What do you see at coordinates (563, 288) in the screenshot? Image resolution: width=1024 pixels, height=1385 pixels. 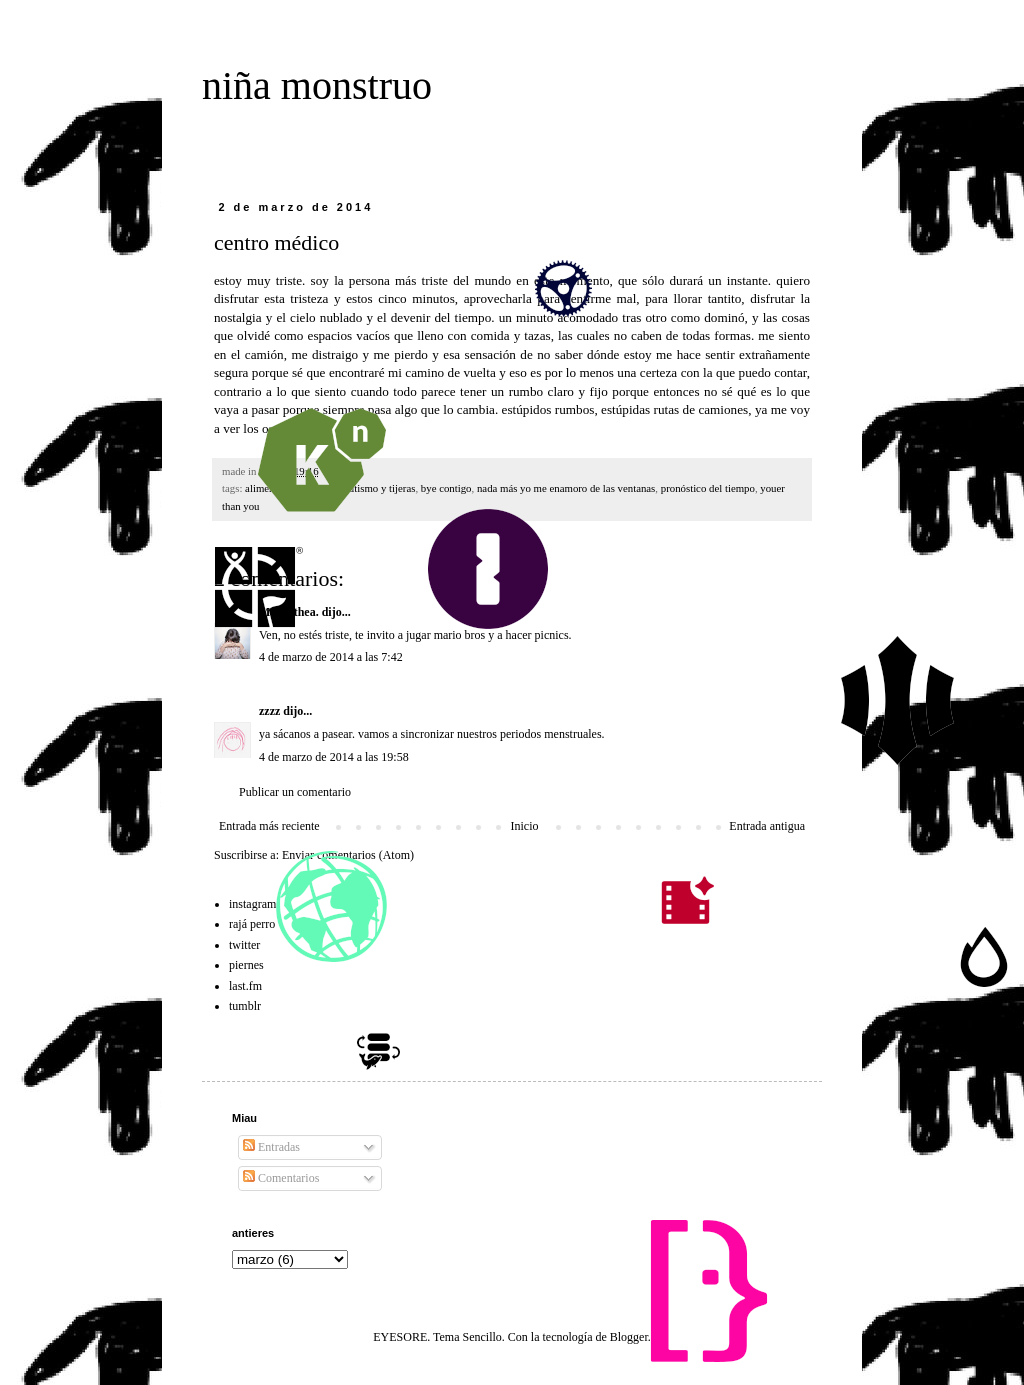 I see `actix web framework logo` at bounding box center [563, 288].